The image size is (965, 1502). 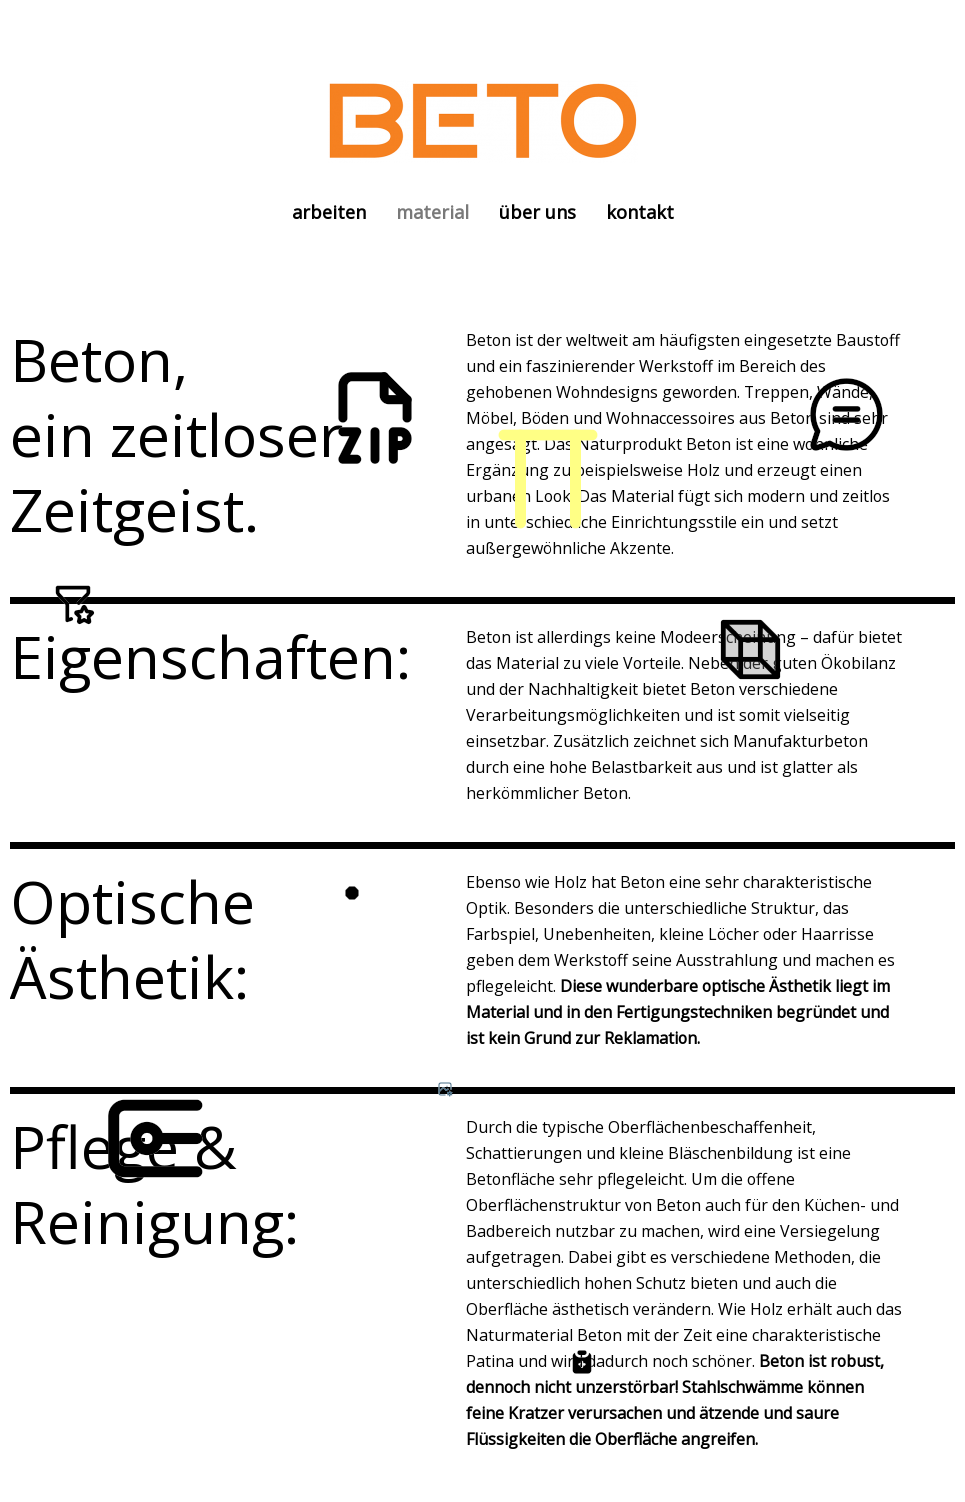 What do you see at coordinates (750, 649) in the screenshot?
I see `view 3D model or object` at bounding box center [750, 649].